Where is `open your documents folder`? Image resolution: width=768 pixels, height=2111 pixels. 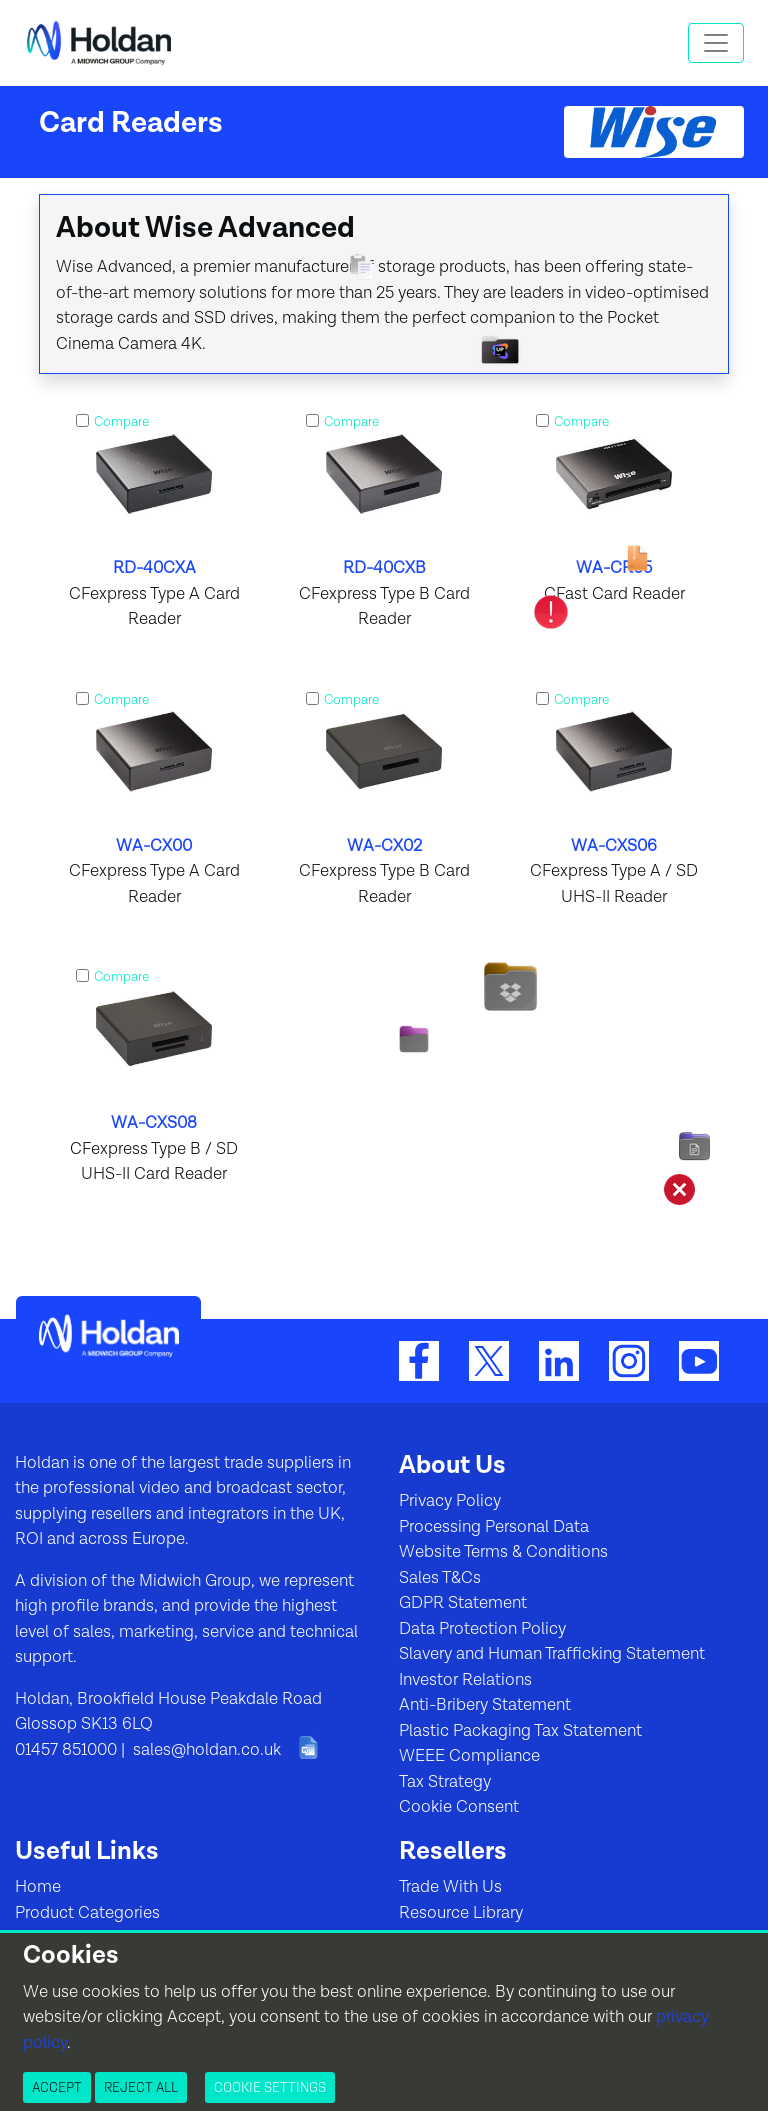
open your documents folder is located at coordinates (694, 1145).